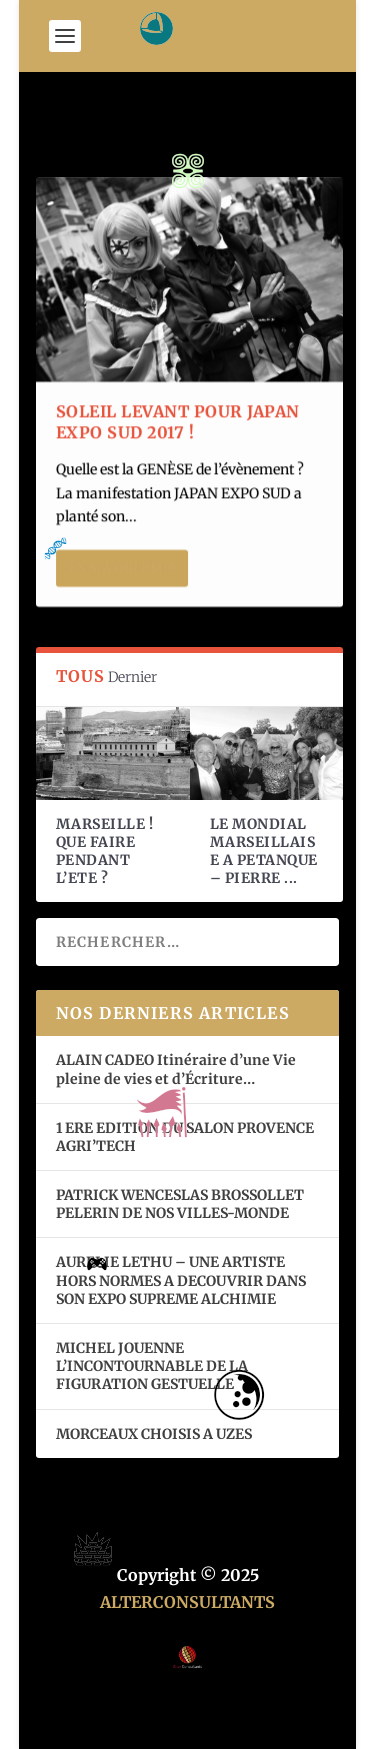  Describe the element at coordinates (55, 548) in the screenshot. I see `access genetic or DNA-related information` at that location.